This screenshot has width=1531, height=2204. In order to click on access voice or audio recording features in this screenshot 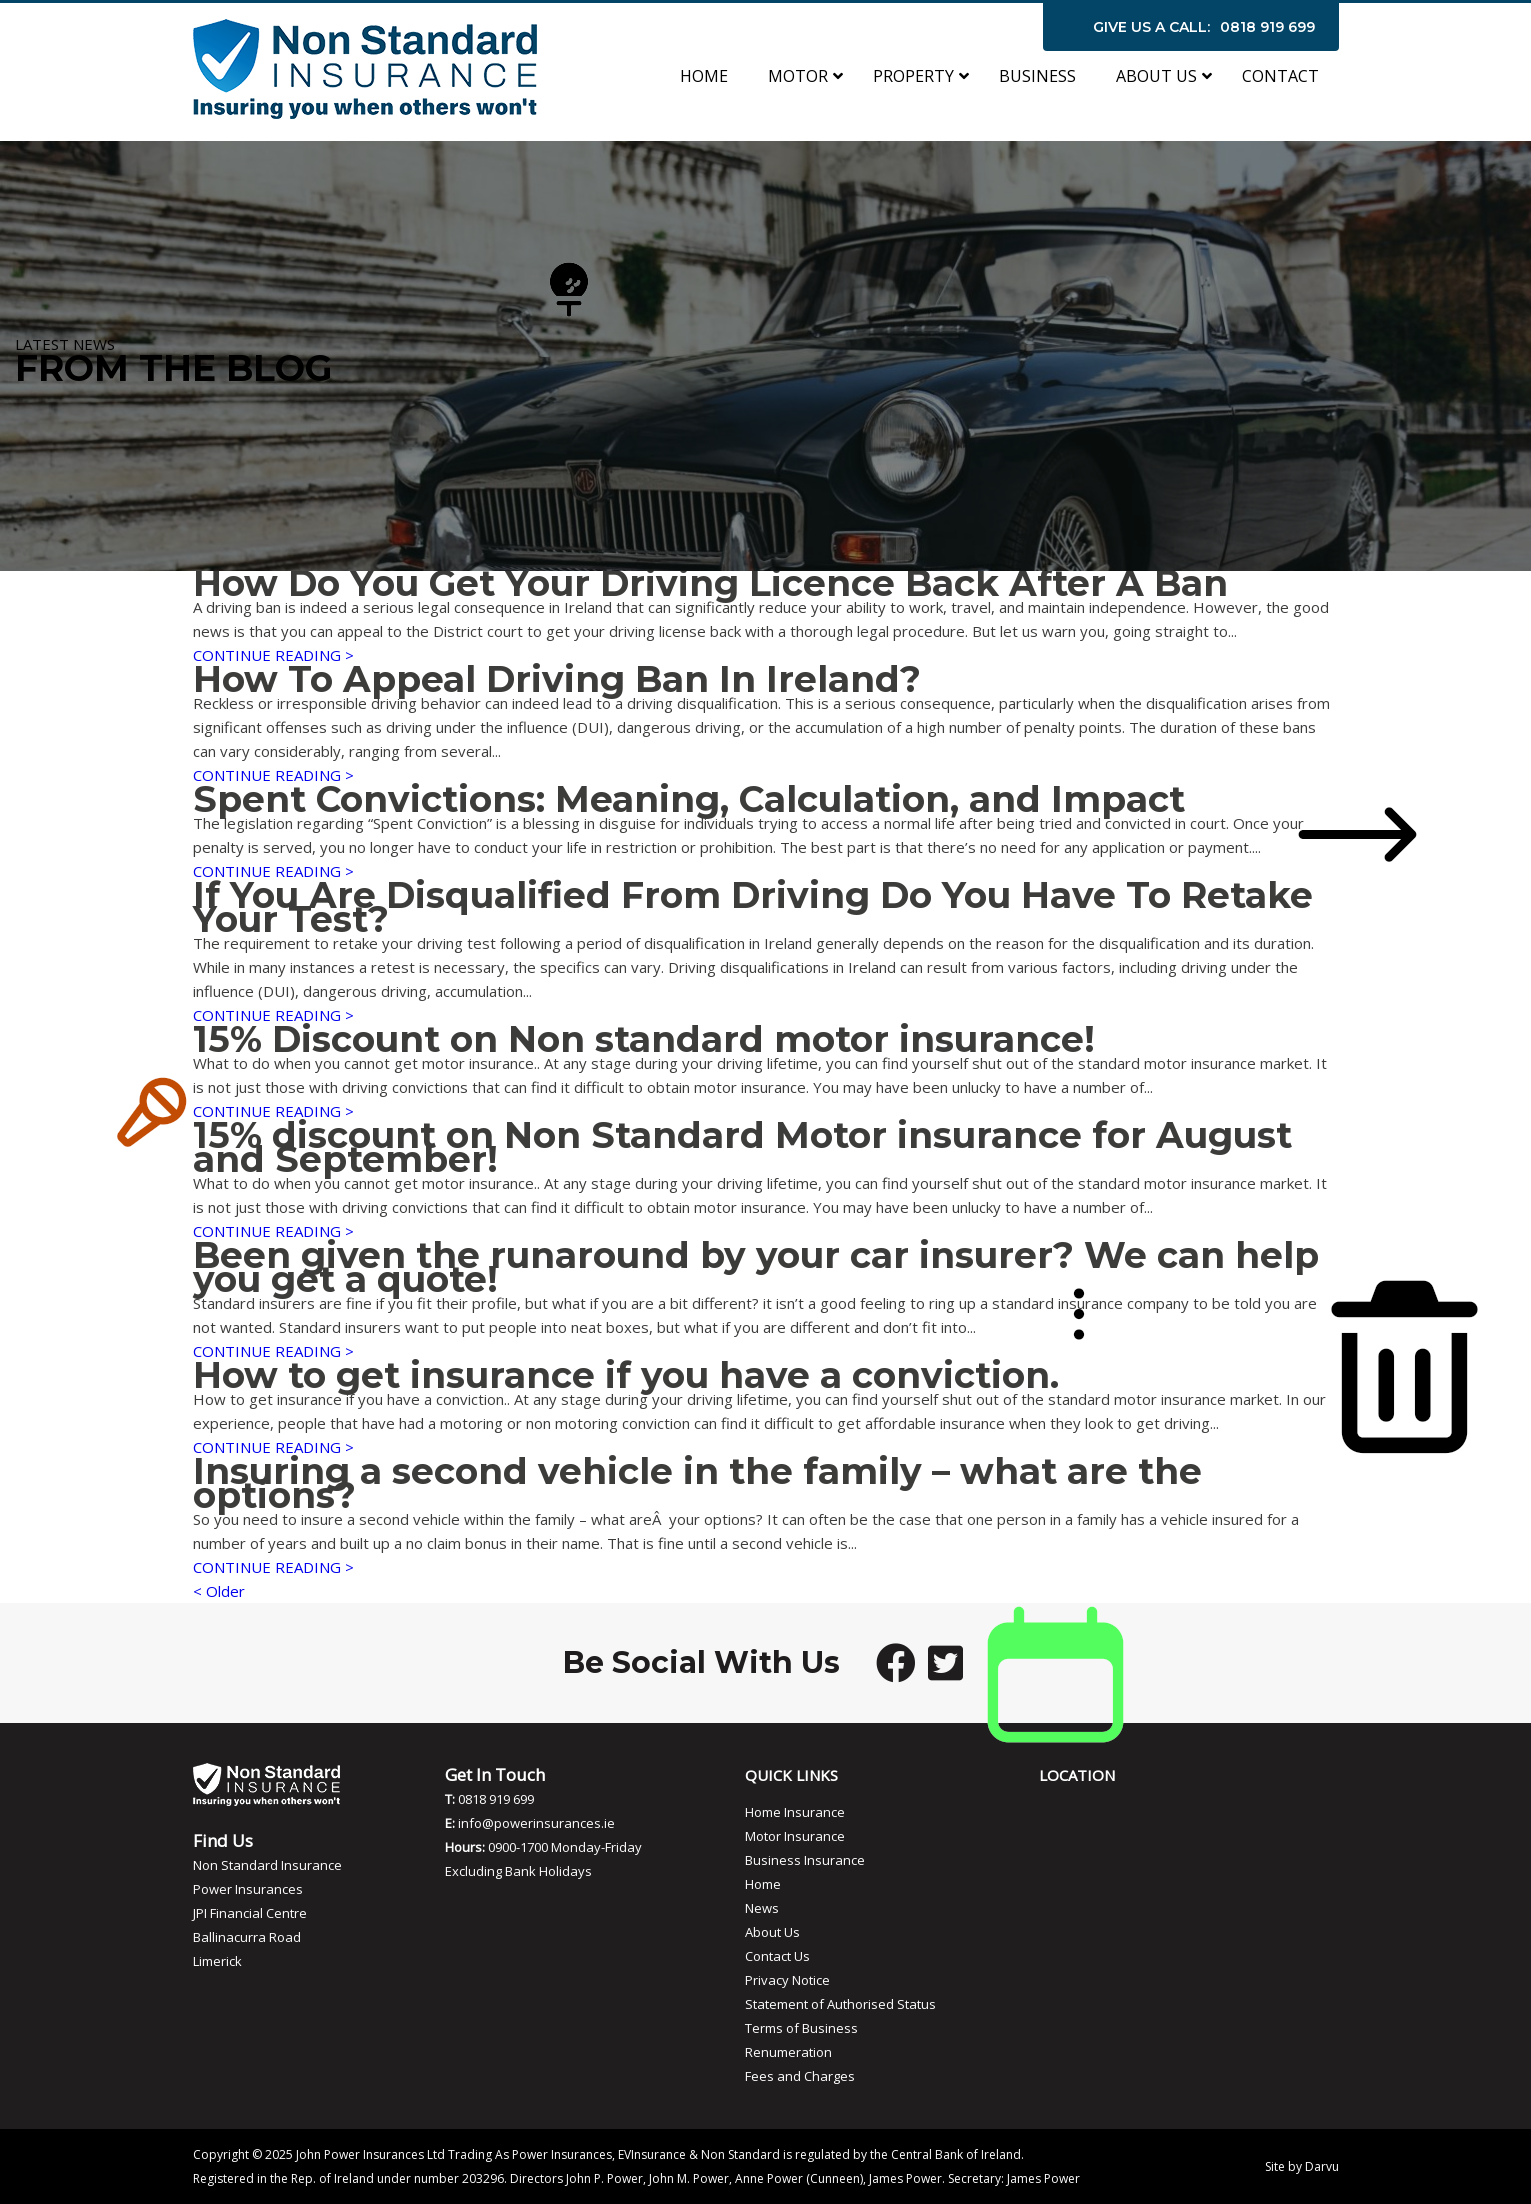, I will do `click(150, 1113)`.